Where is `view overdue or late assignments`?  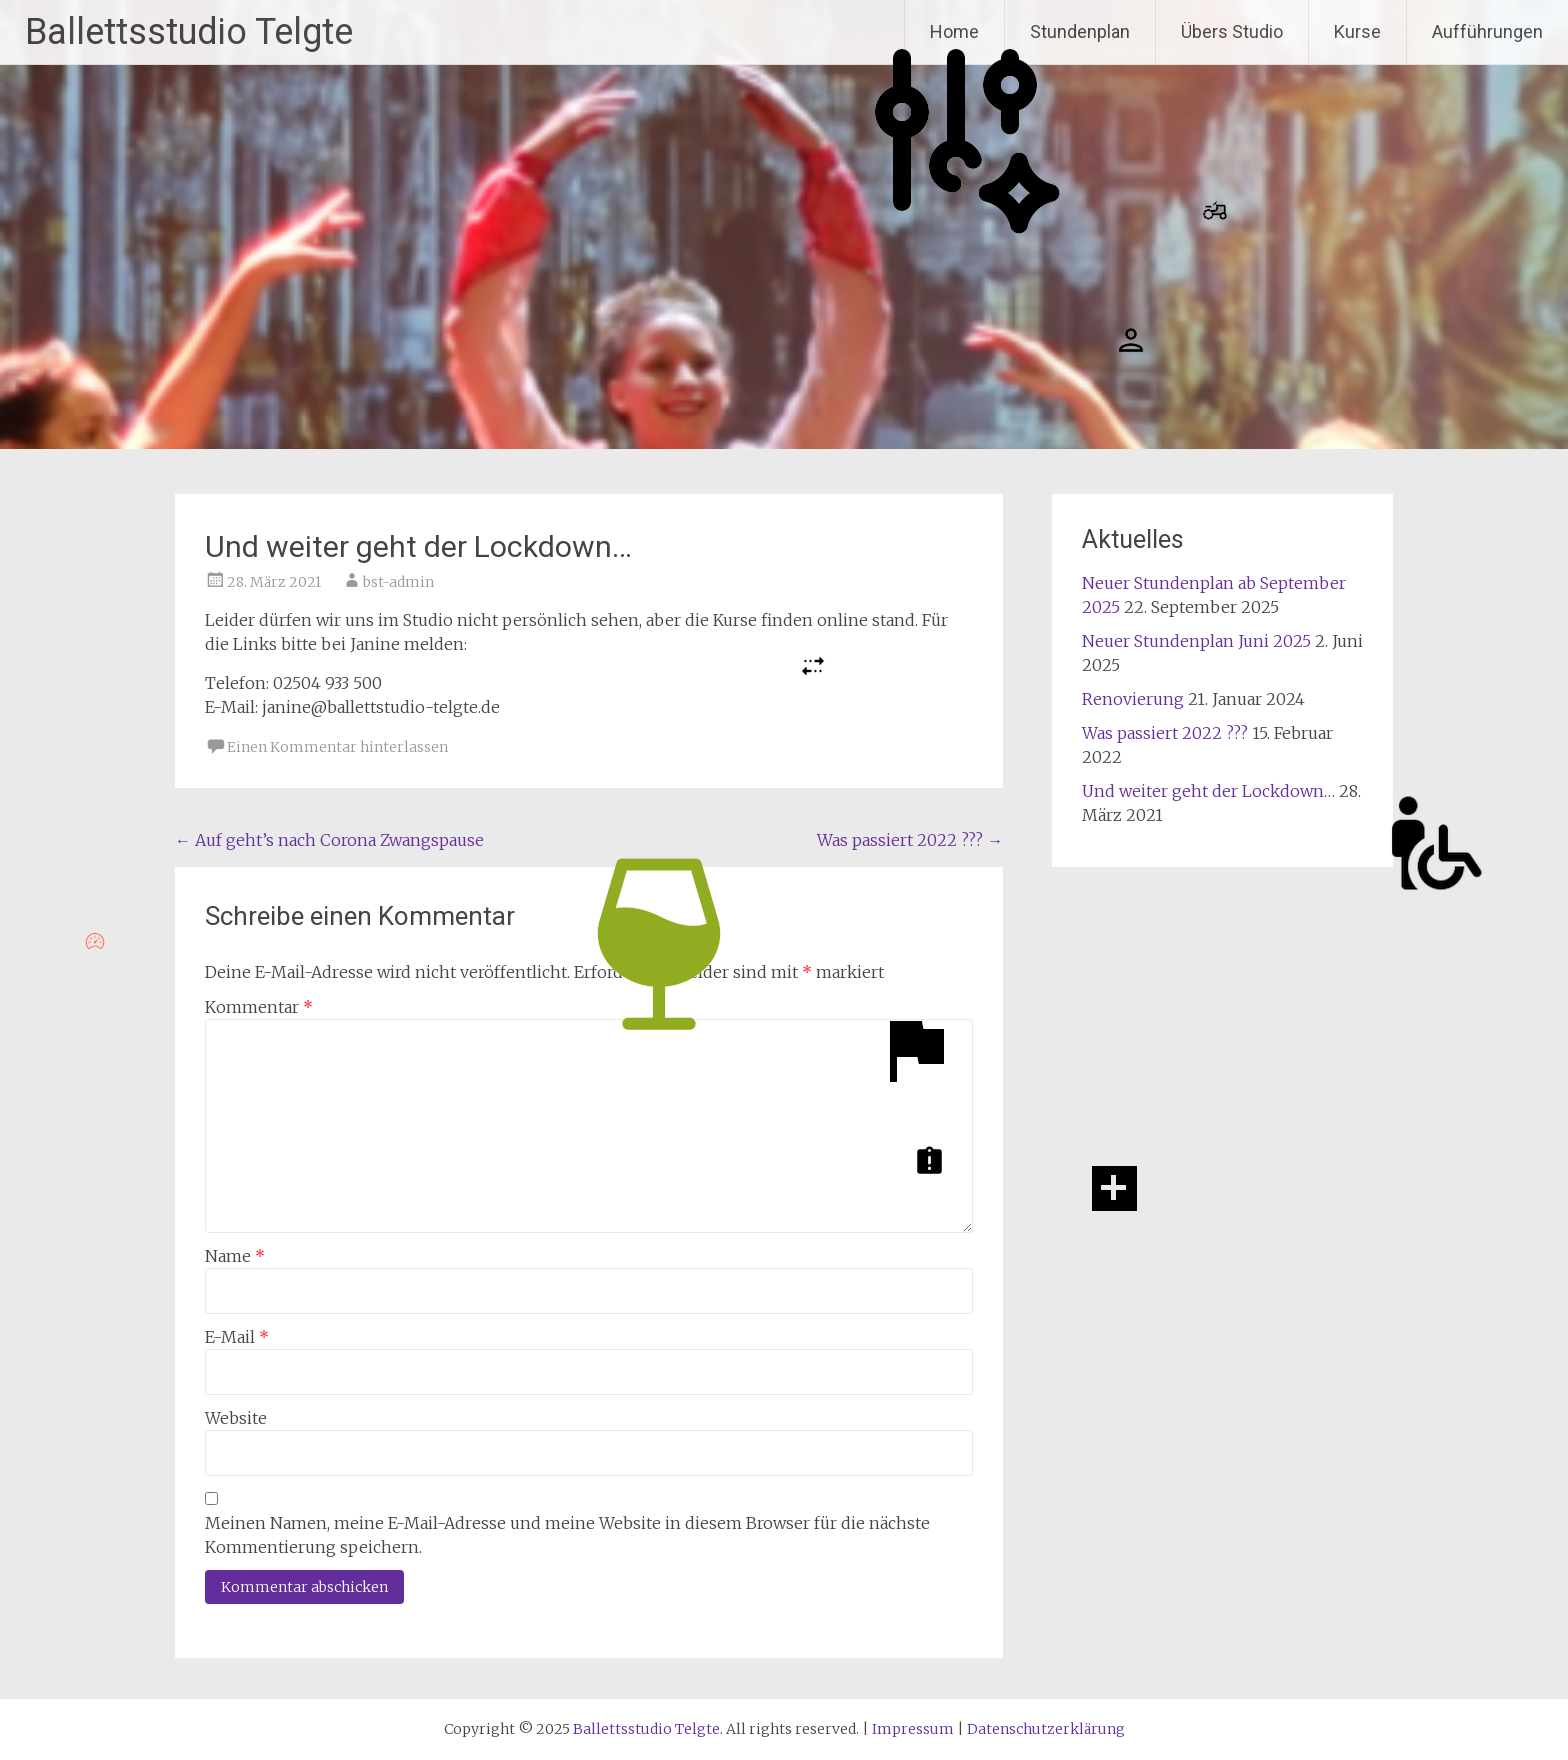 view overdue or late assignments is located at coordinates (929, 1161).